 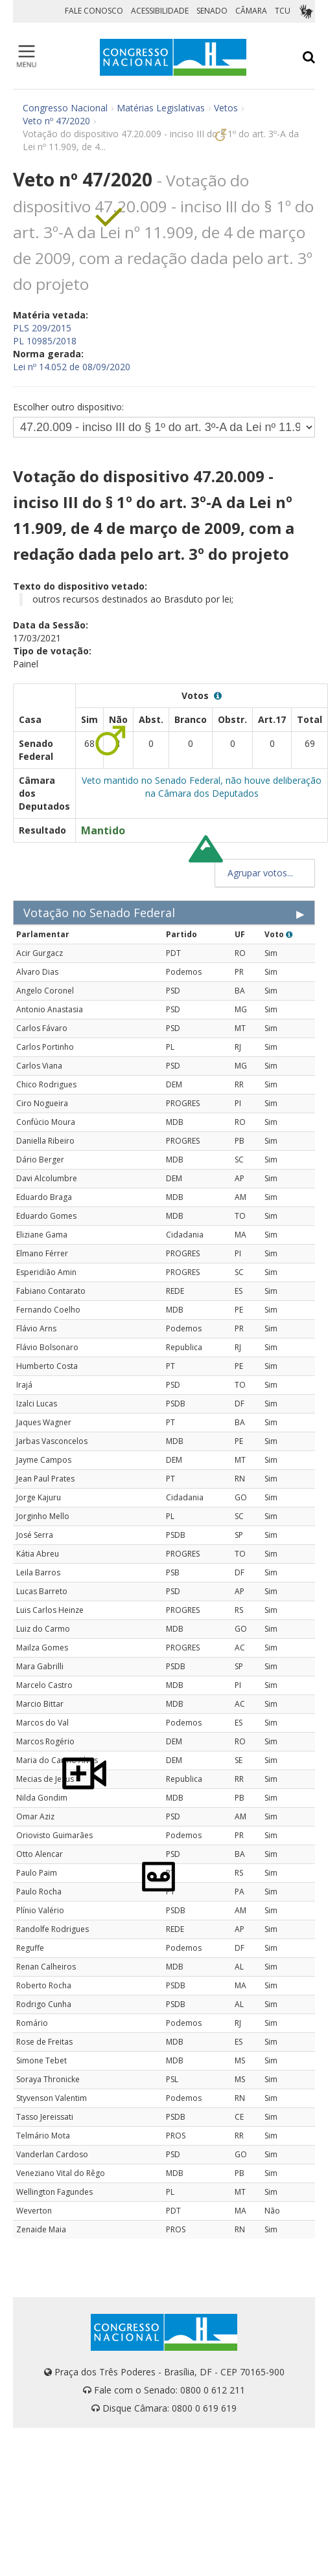 I want to click on indicates male or masculine gender option, so click(x=110, y=740).